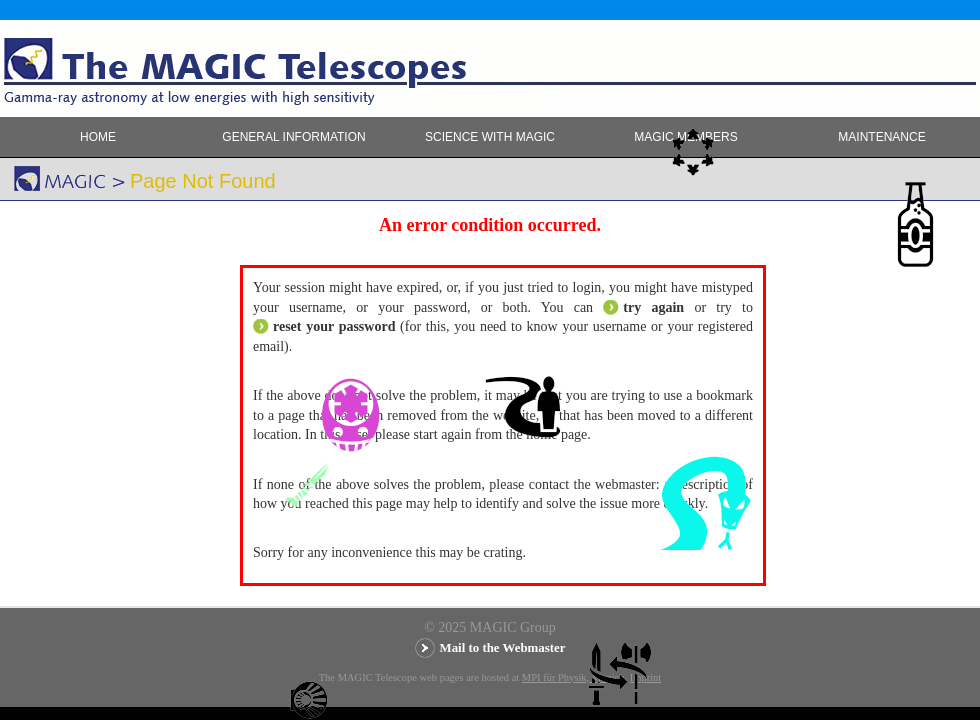 The width and height of the screenshot is (980, 720). I want to click on browse beer or beverage options, so click(915, 224).